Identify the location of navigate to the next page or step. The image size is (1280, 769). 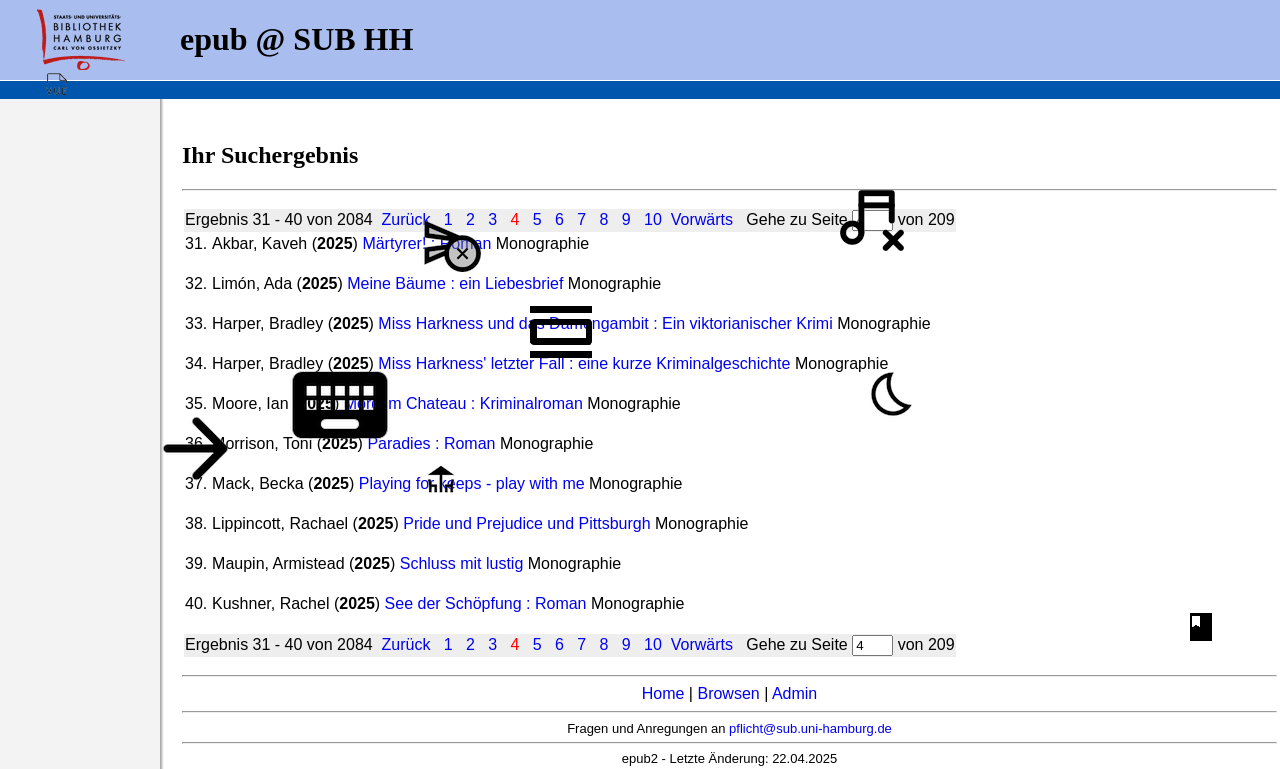
(196, 448).